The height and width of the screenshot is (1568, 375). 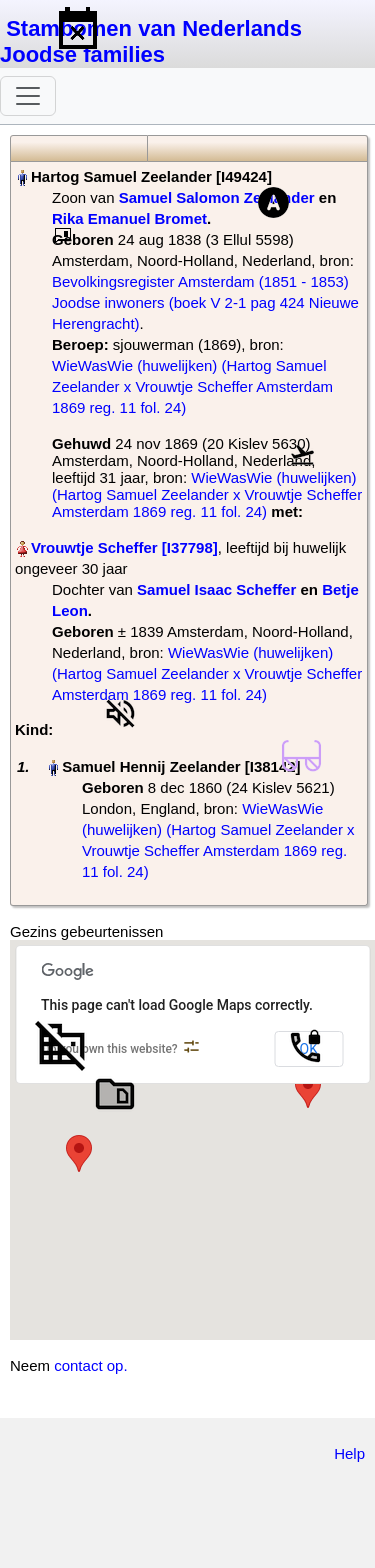 What do you see at coordinates (302, 454) in the screenshot?
I see `view flight departure information` at bounding box center [302, 454].